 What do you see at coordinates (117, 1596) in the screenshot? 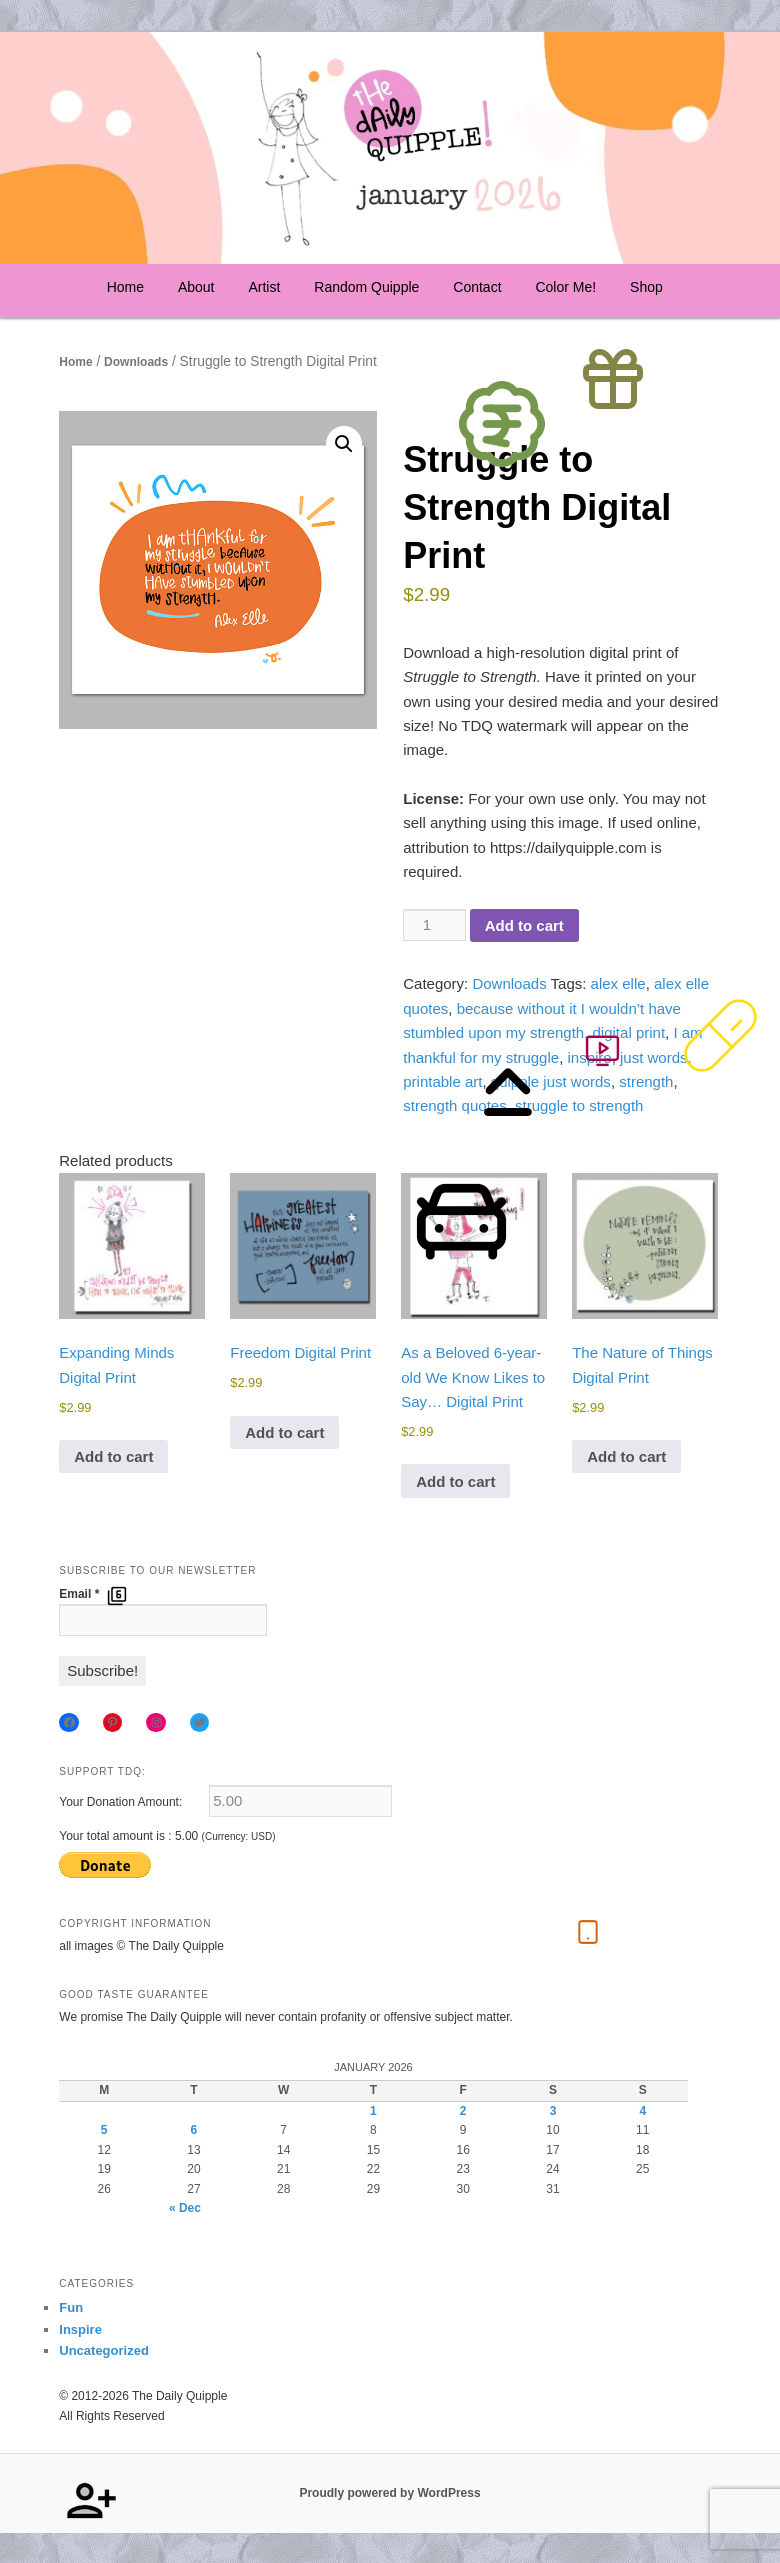
I see `indicates 6 items selected or filtered` at bounding box center [117, 1596].